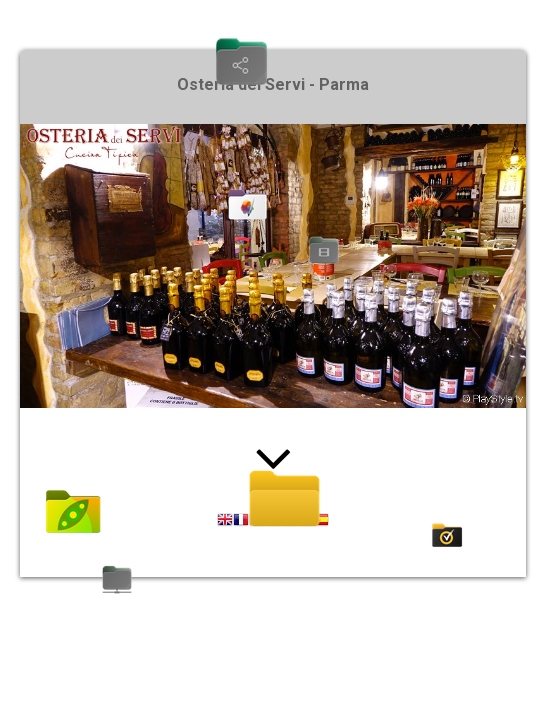 This screenshot has height=720, width=546. I want to click on access a remote or network folder, so click(117, 579).